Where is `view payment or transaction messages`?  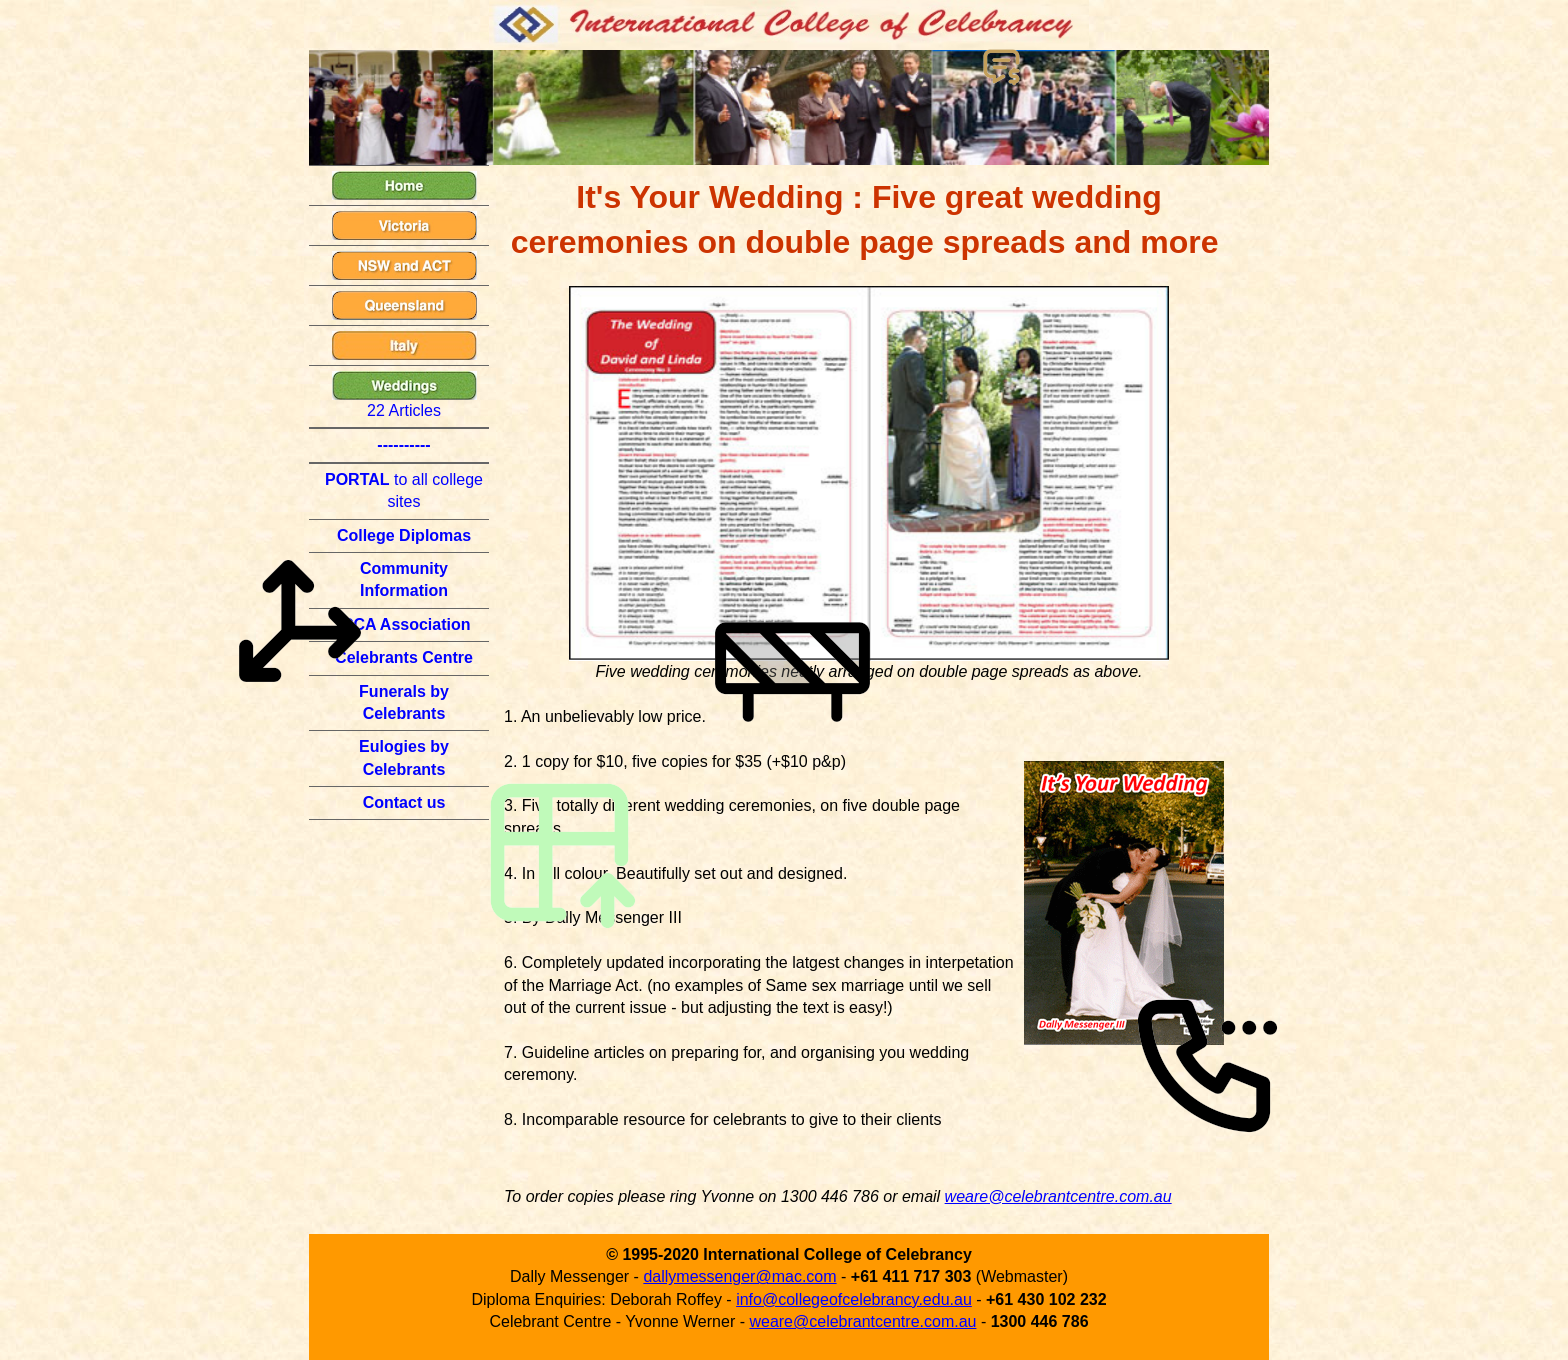
view payment or transaction messages is located at coordinates (1001, 65).